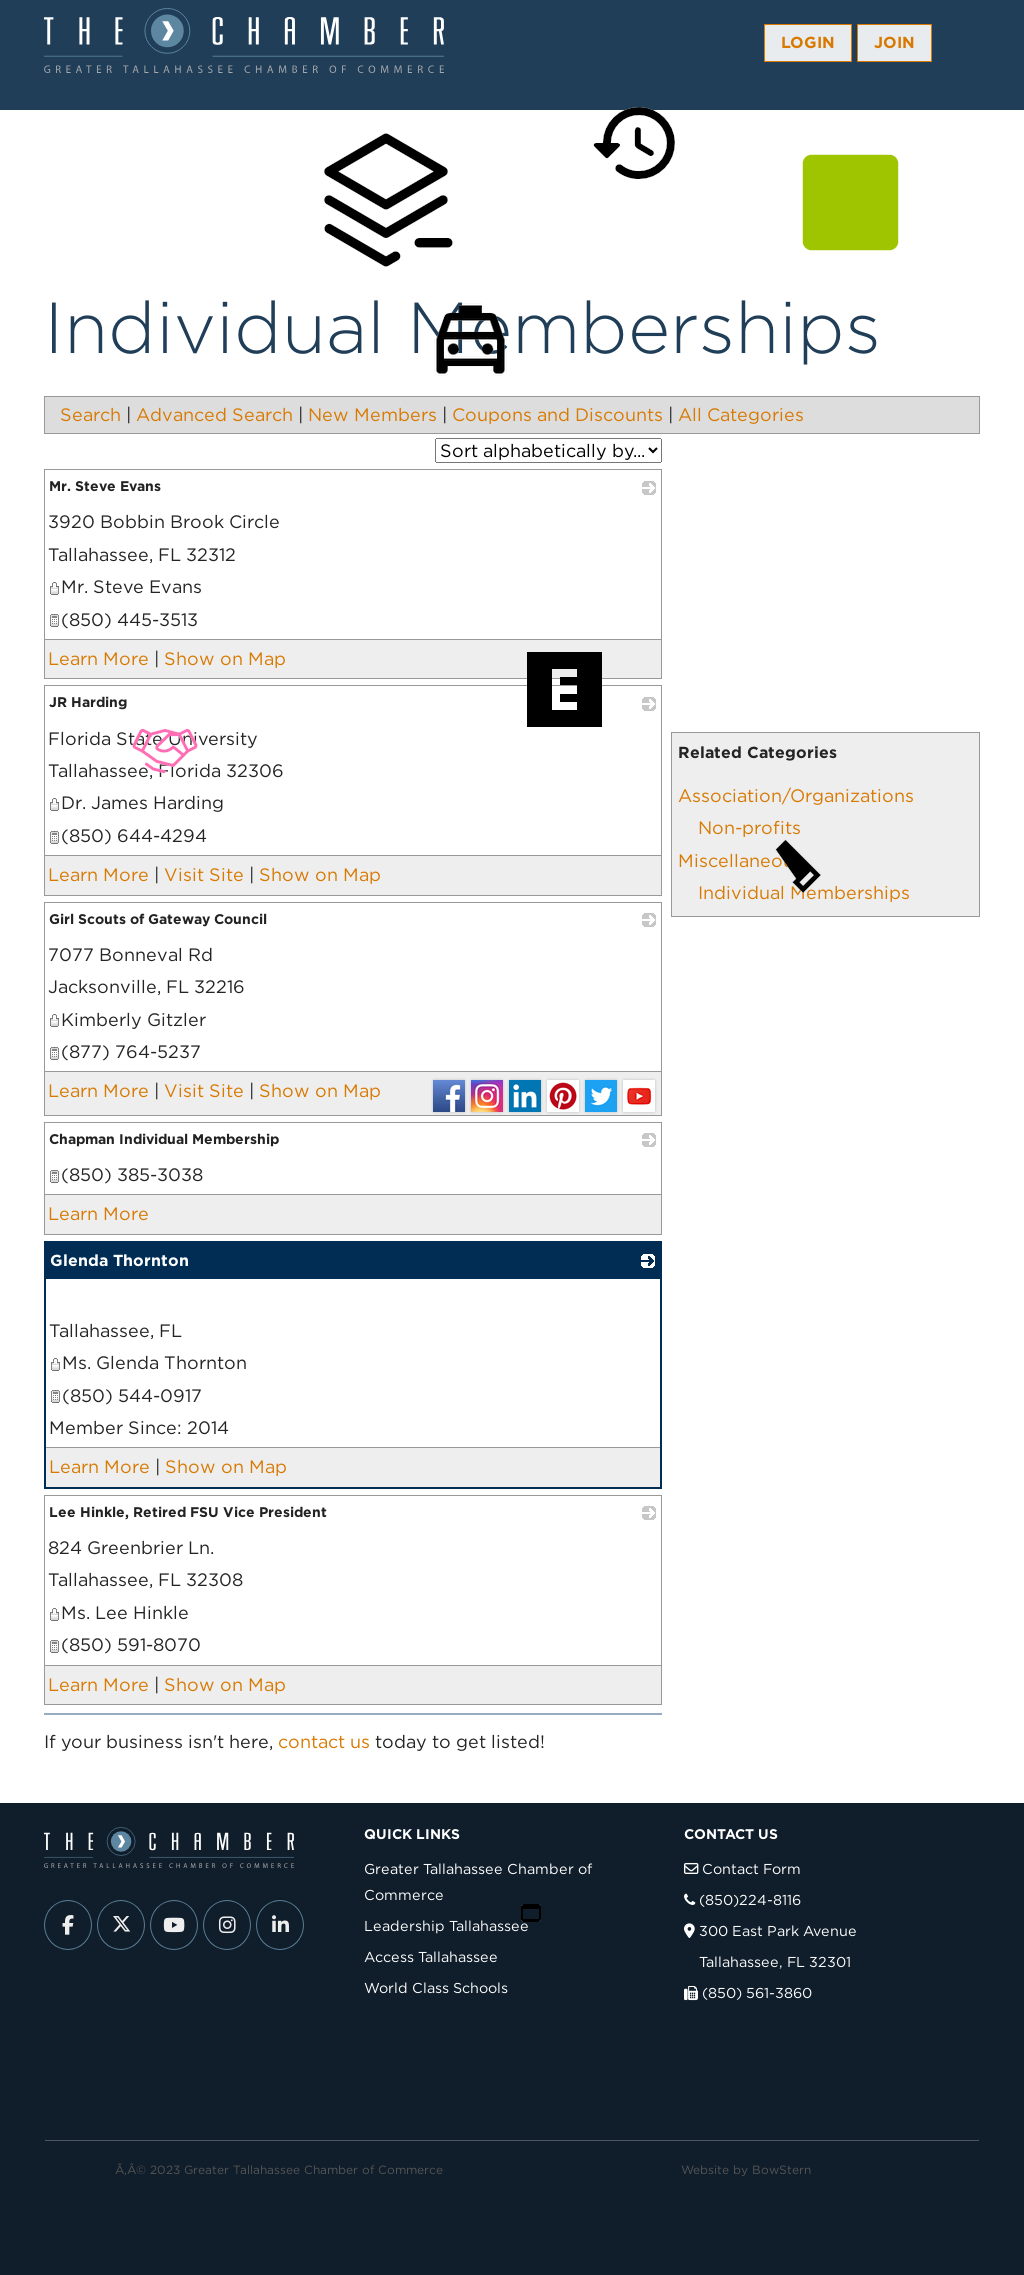 This screenshot has width=1024, height=2275. I want to click on remove a layer from the stack, so click(386, 200).